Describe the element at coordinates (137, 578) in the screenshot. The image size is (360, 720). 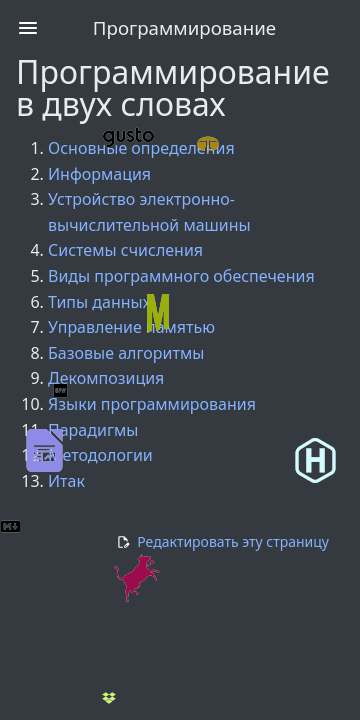
I see `open swisscows search engine` at that location.